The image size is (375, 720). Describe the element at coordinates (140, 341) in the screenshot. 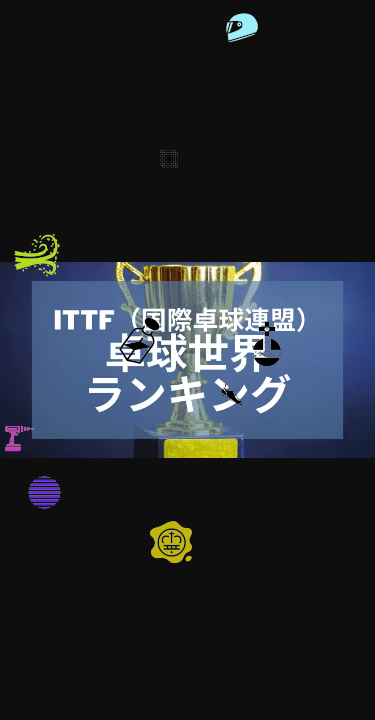

I see `potion or consumable item in inventory` at that location.